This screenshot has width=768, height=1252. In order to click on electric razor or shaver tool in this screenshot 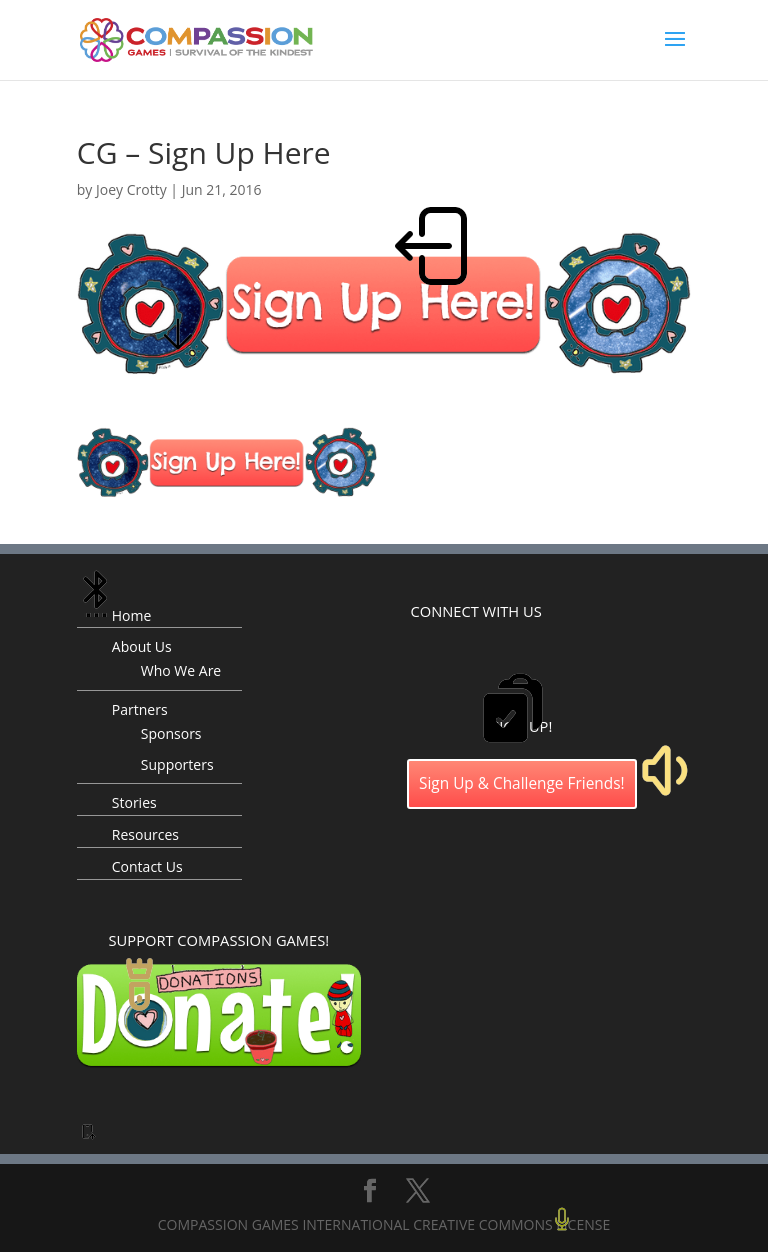, I will do `click(139, 984)`.